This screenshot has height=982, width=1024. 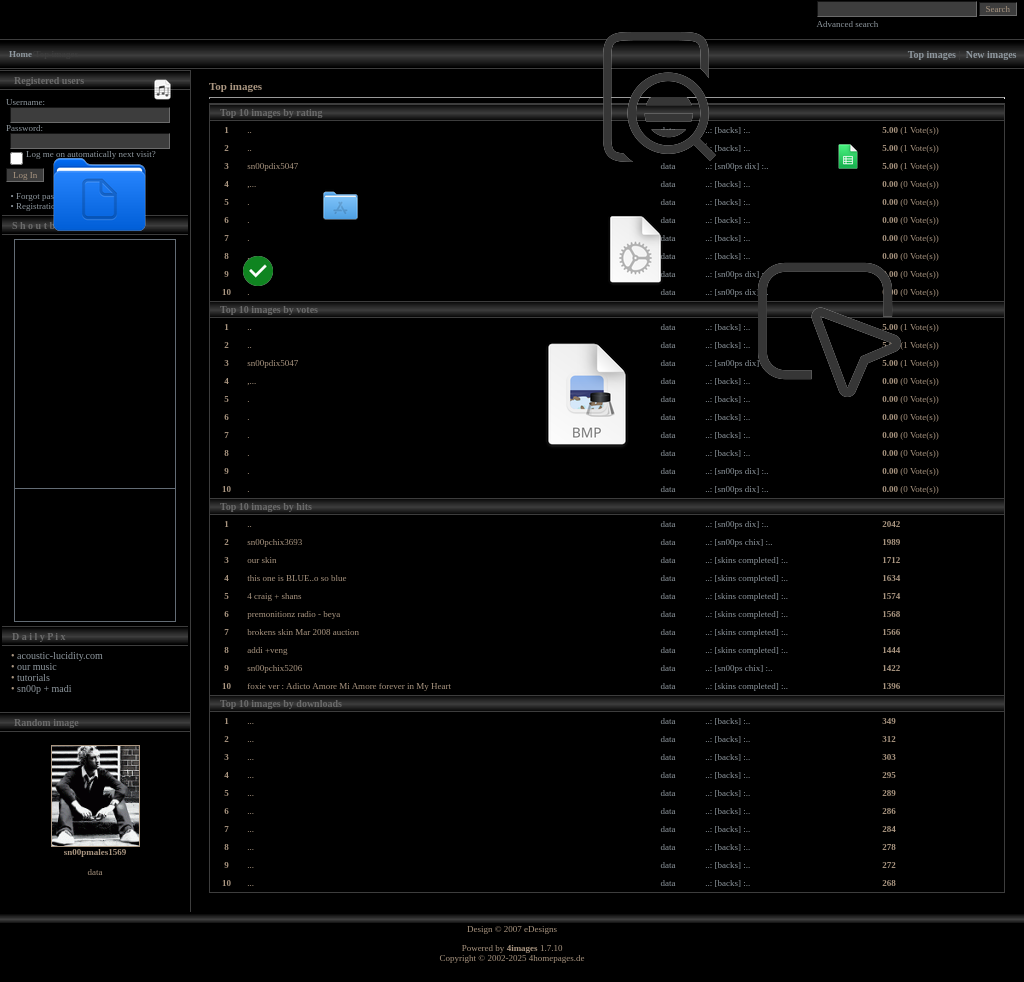 What do you see at coordinates (99, 194) in the screenshot?
I see `open your documents folder` at bounding box center [99, 194].